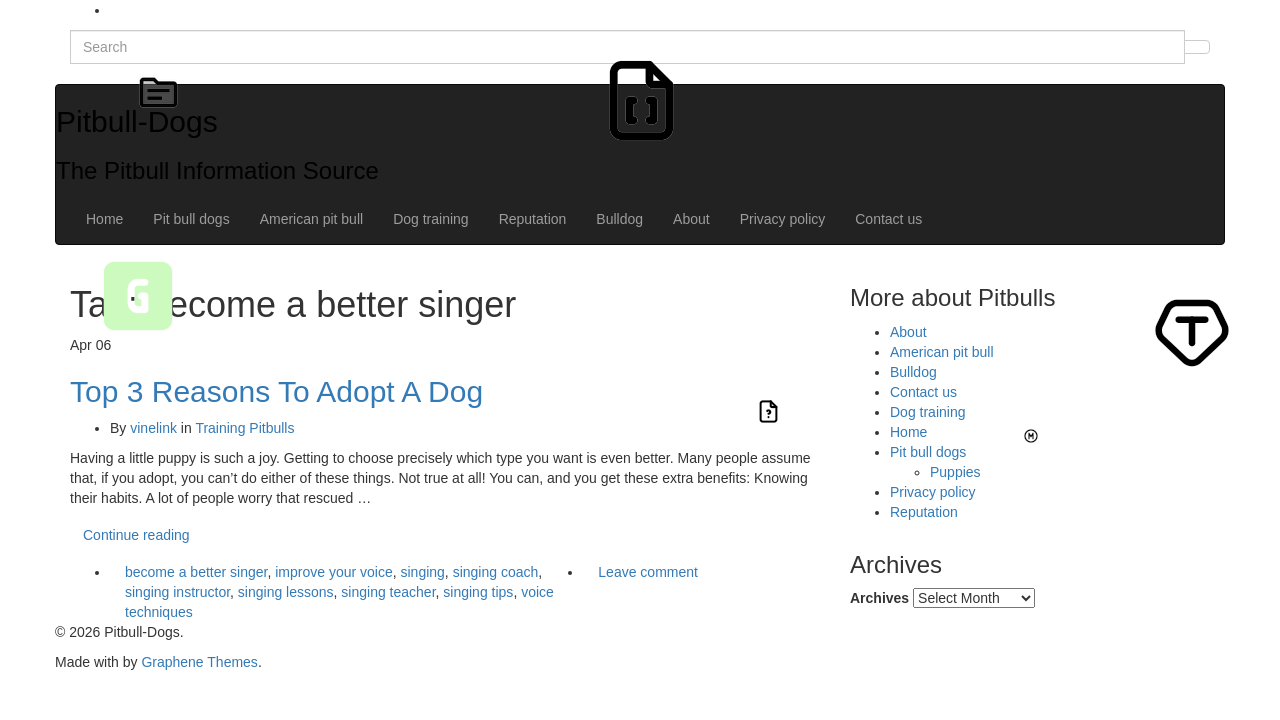 The height and width of the screenshot is (720, 1280). What do you see at coordinates (1031, 436) in the screenshot?
I see `metro or subway transit indicator` at bounding box center [1031, 436].